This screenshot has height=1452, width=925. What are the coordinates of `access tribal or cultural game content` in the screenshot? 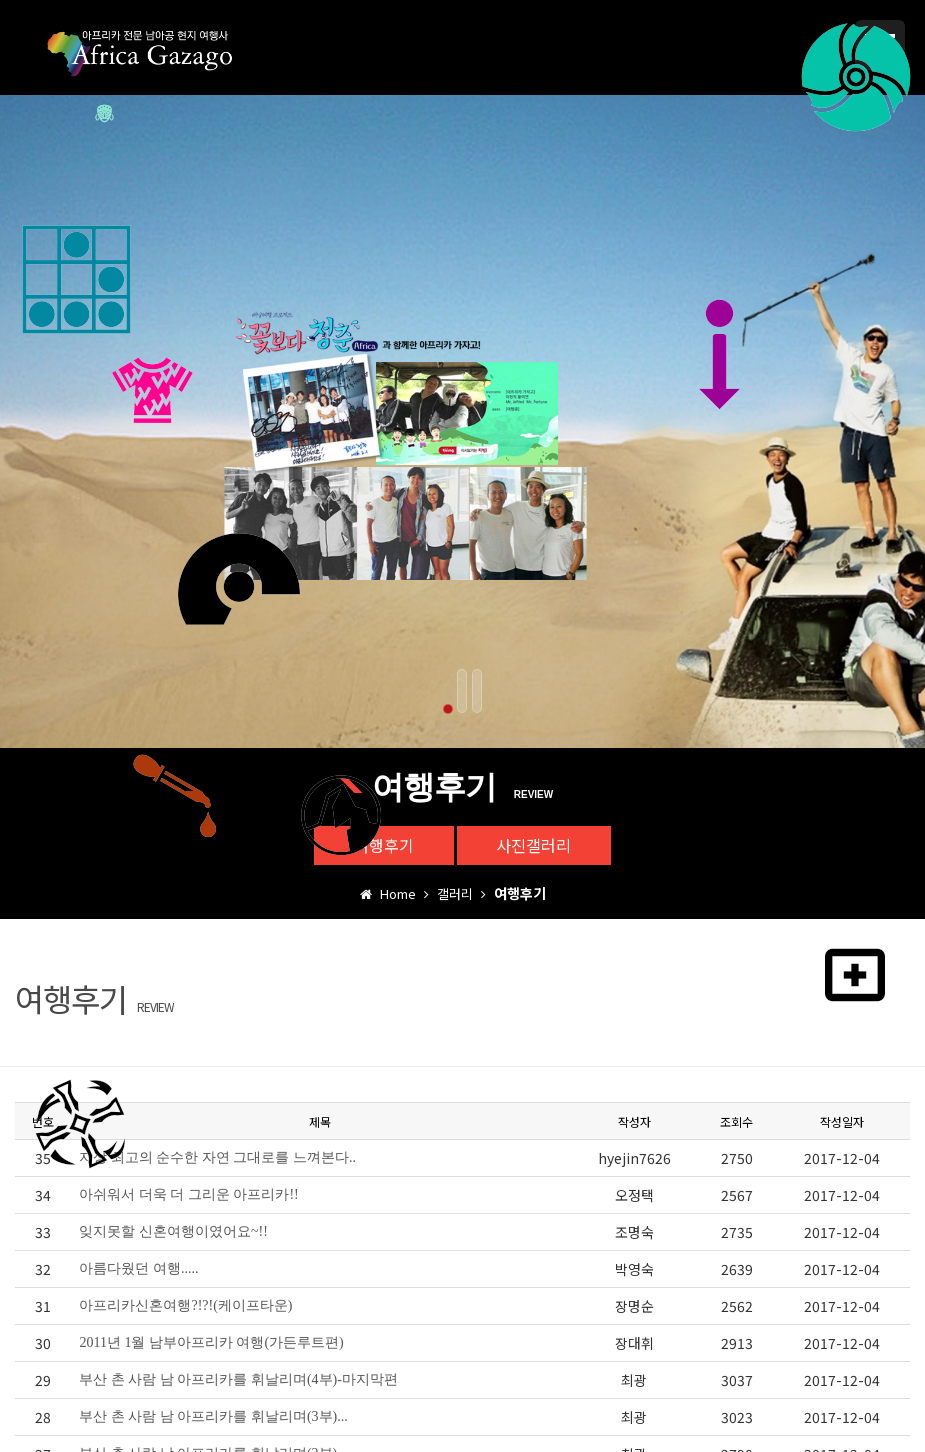 It's located at (104, 113).